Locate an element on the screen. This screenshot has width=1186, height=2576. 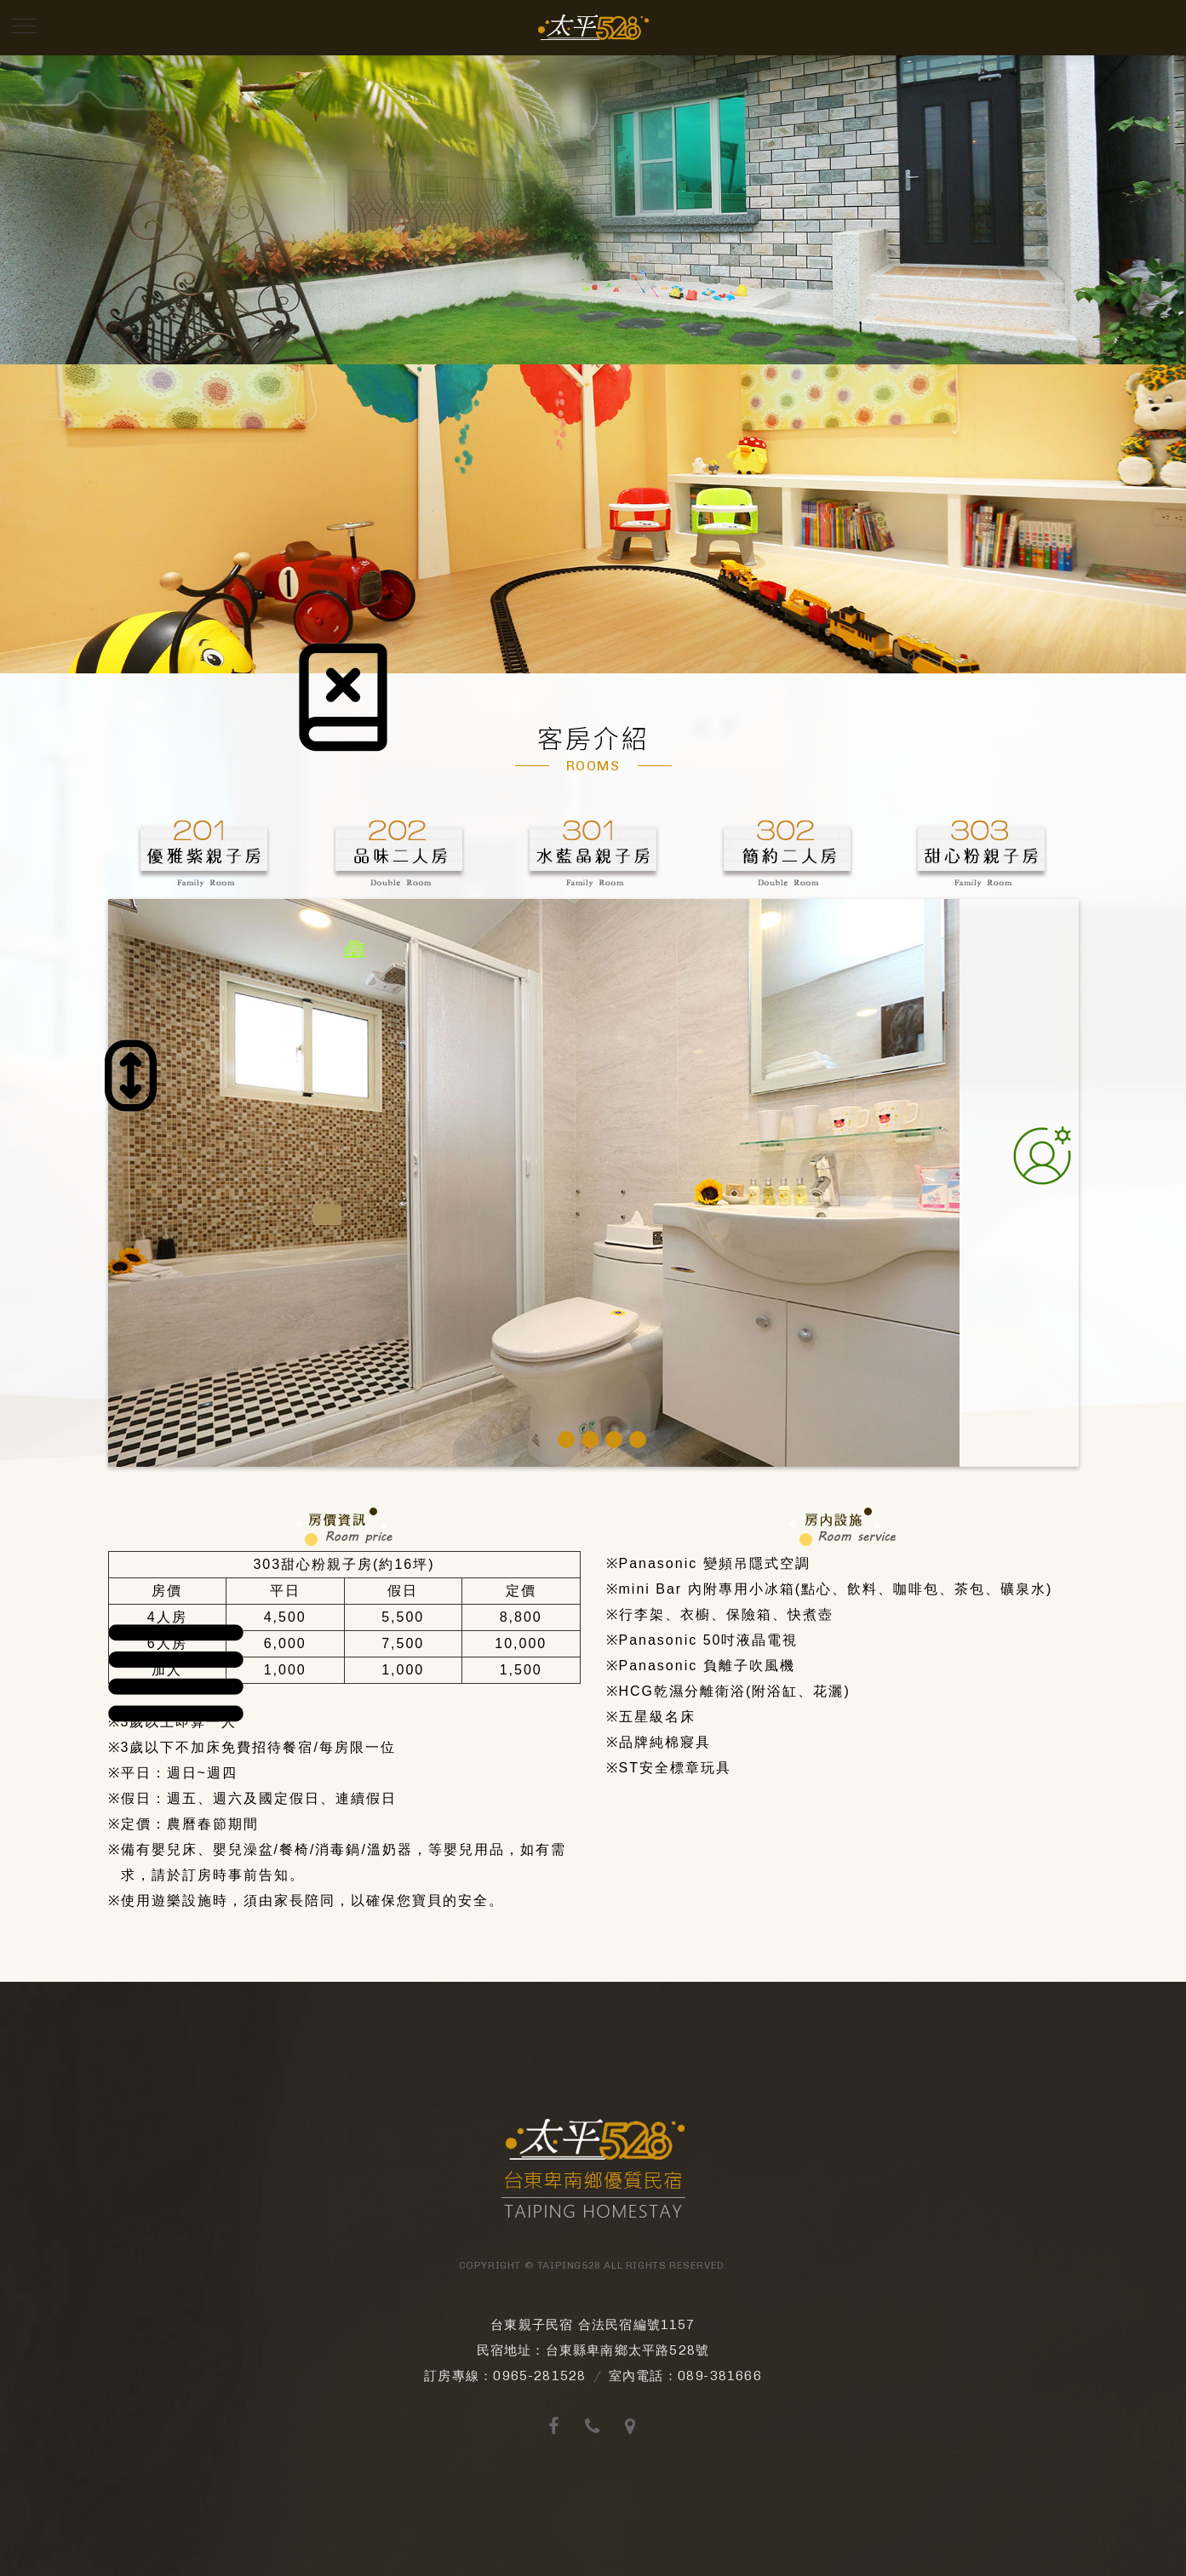
view your shopping bag is located at coordinates (327, 1213).